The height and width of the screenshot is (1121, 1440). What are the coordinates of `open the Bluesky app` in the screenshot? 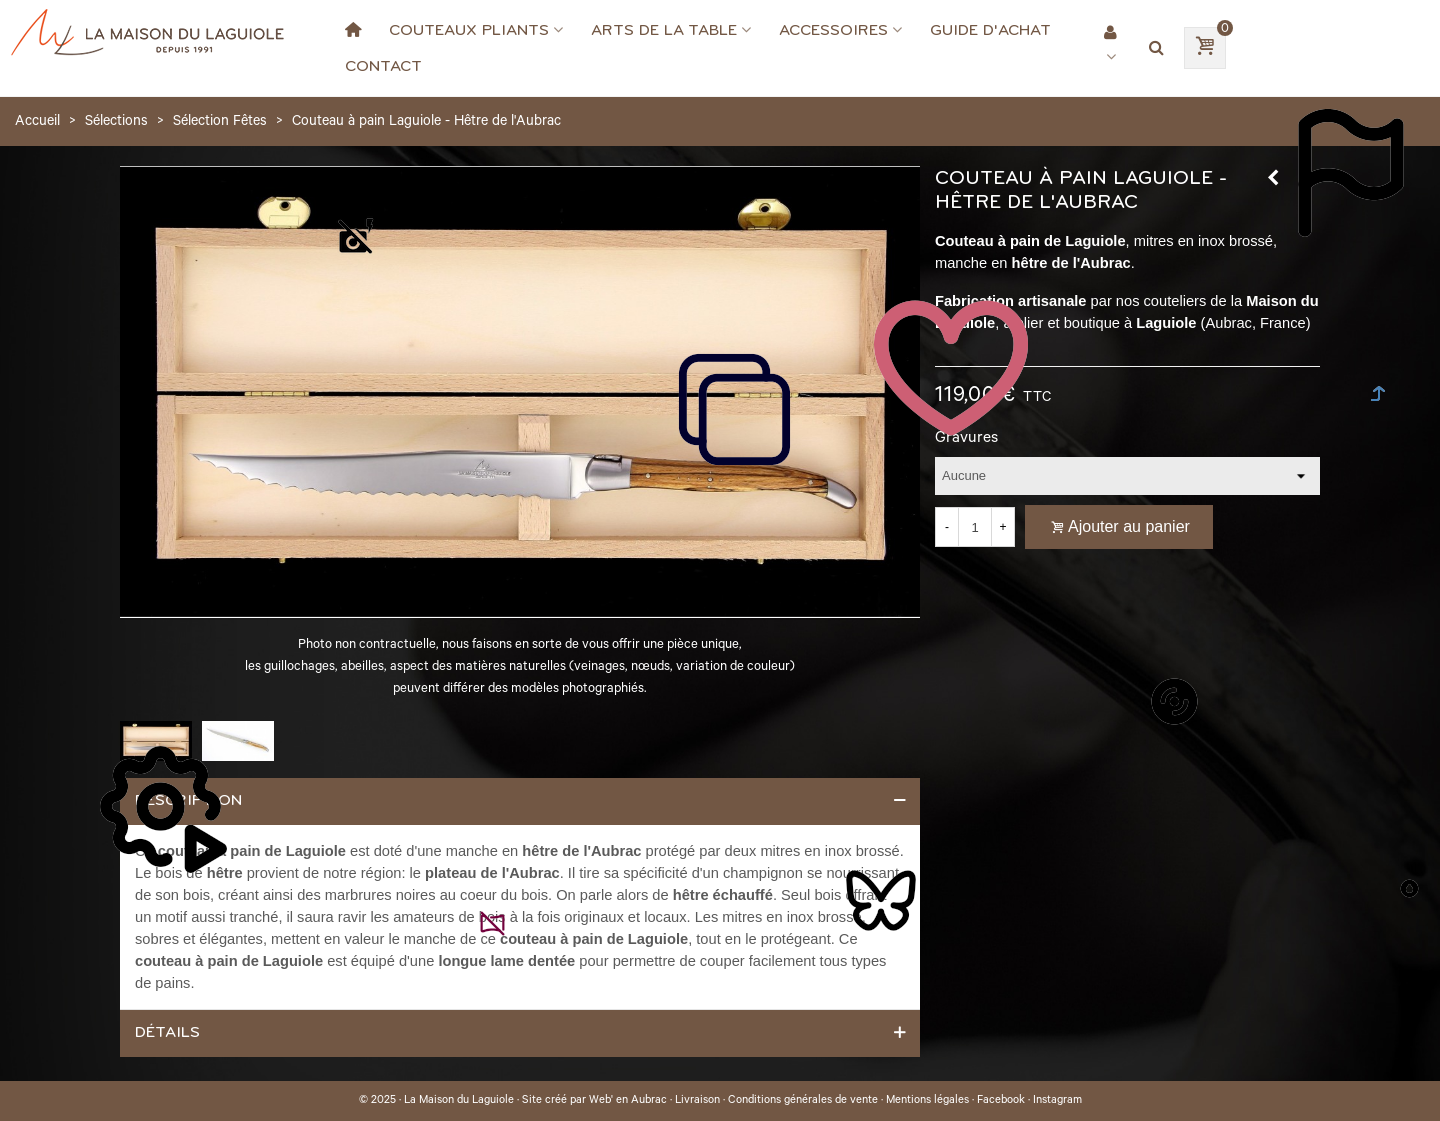 It's located at (881, 899).